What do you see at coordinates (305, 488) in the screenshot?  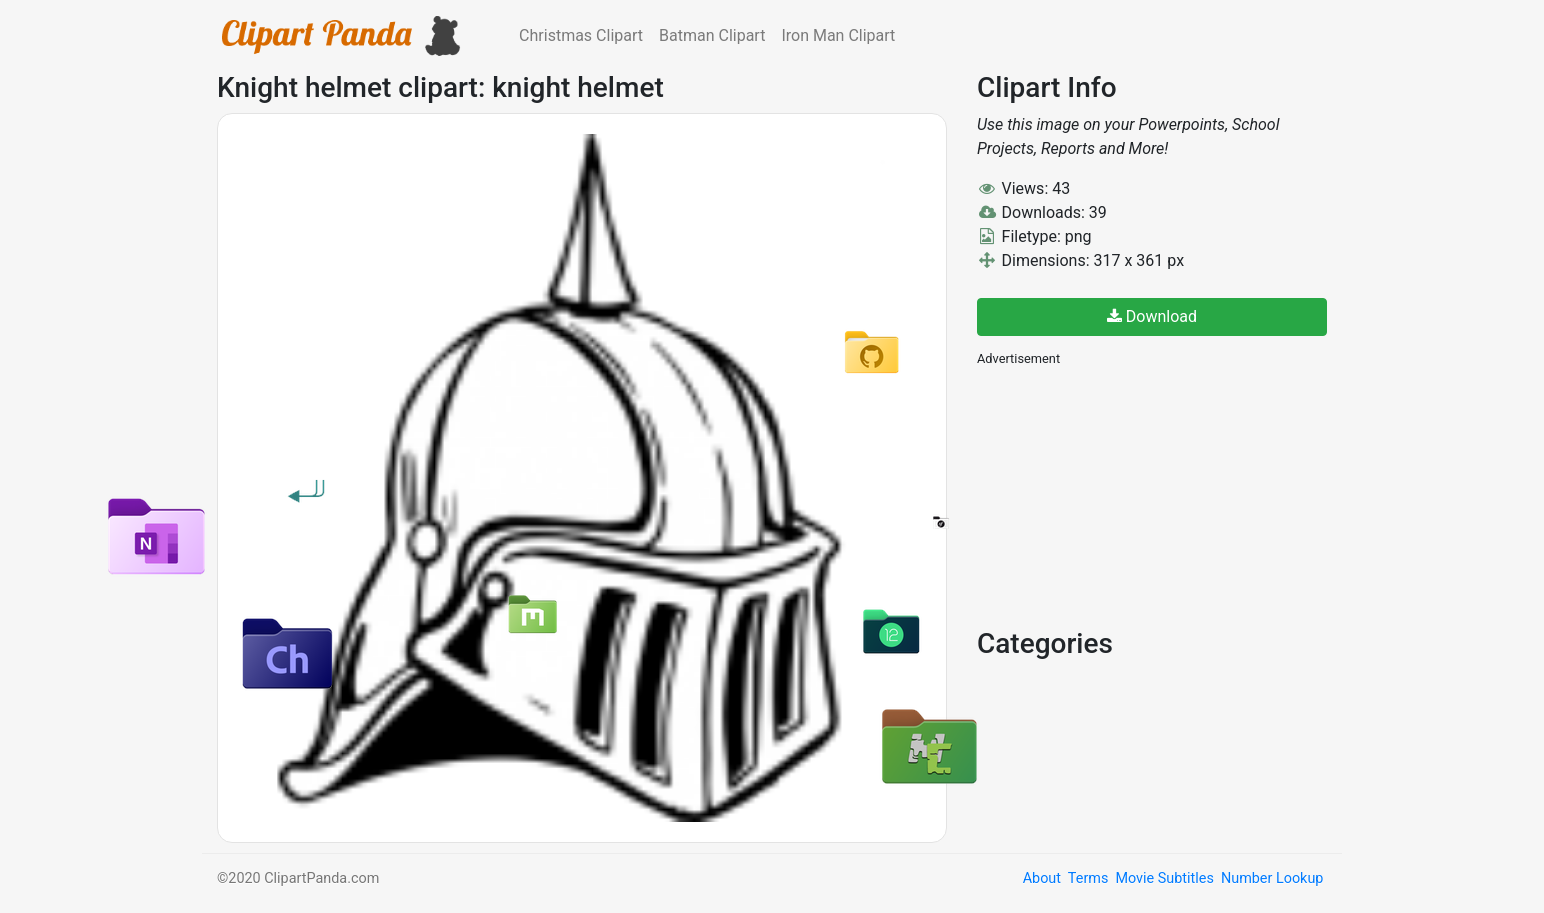 I see `reply to all recipients of an email` at bounding box center [305, 488].